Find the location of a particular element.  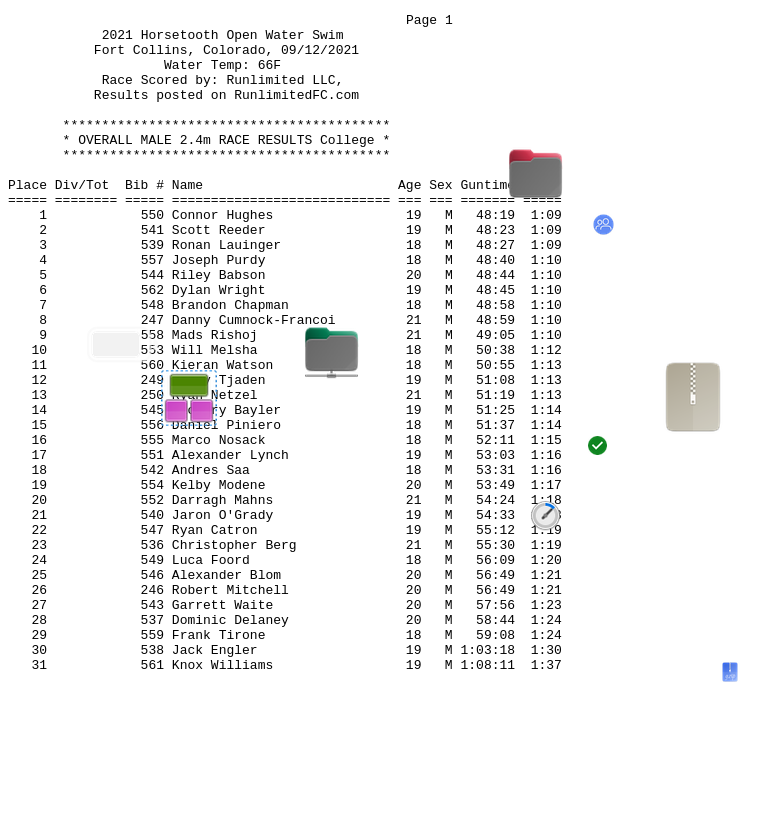

a gzip compressed file is located at coordinates (730, 672).